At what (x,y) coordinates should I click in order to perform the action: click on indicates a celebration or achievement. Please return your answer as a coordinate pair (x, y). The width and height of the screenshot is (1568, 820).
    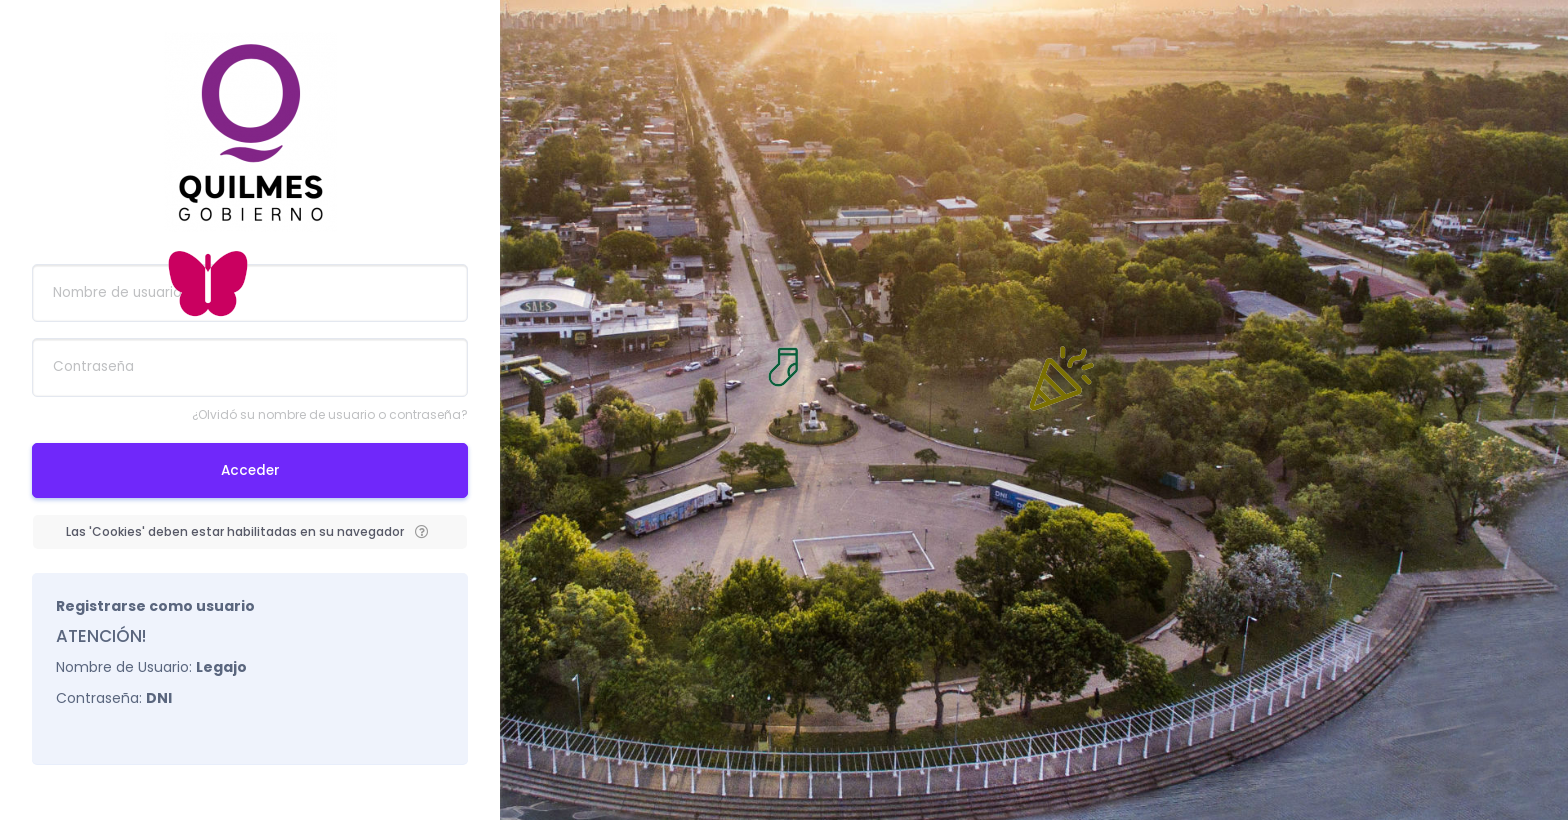
    Looking at the image, I should click on (1058, 382).